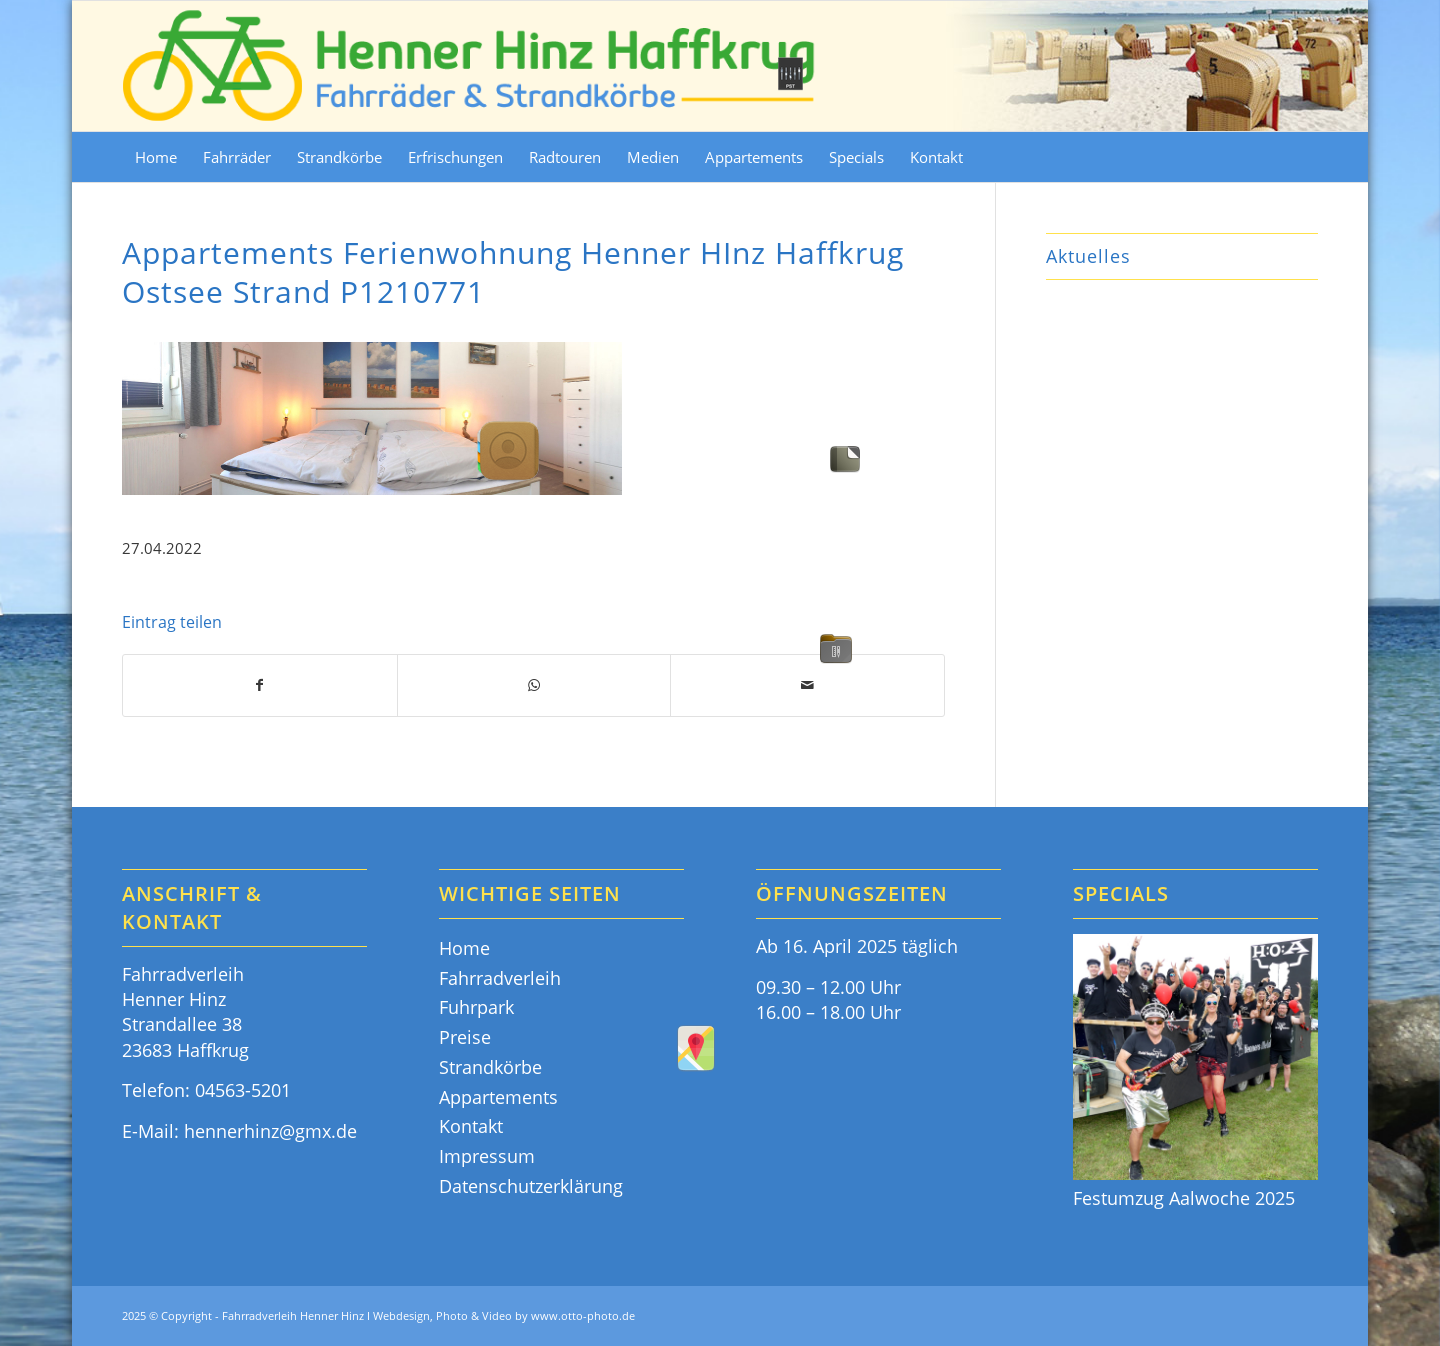  I want to click on open templates folder, so click(836, 648).